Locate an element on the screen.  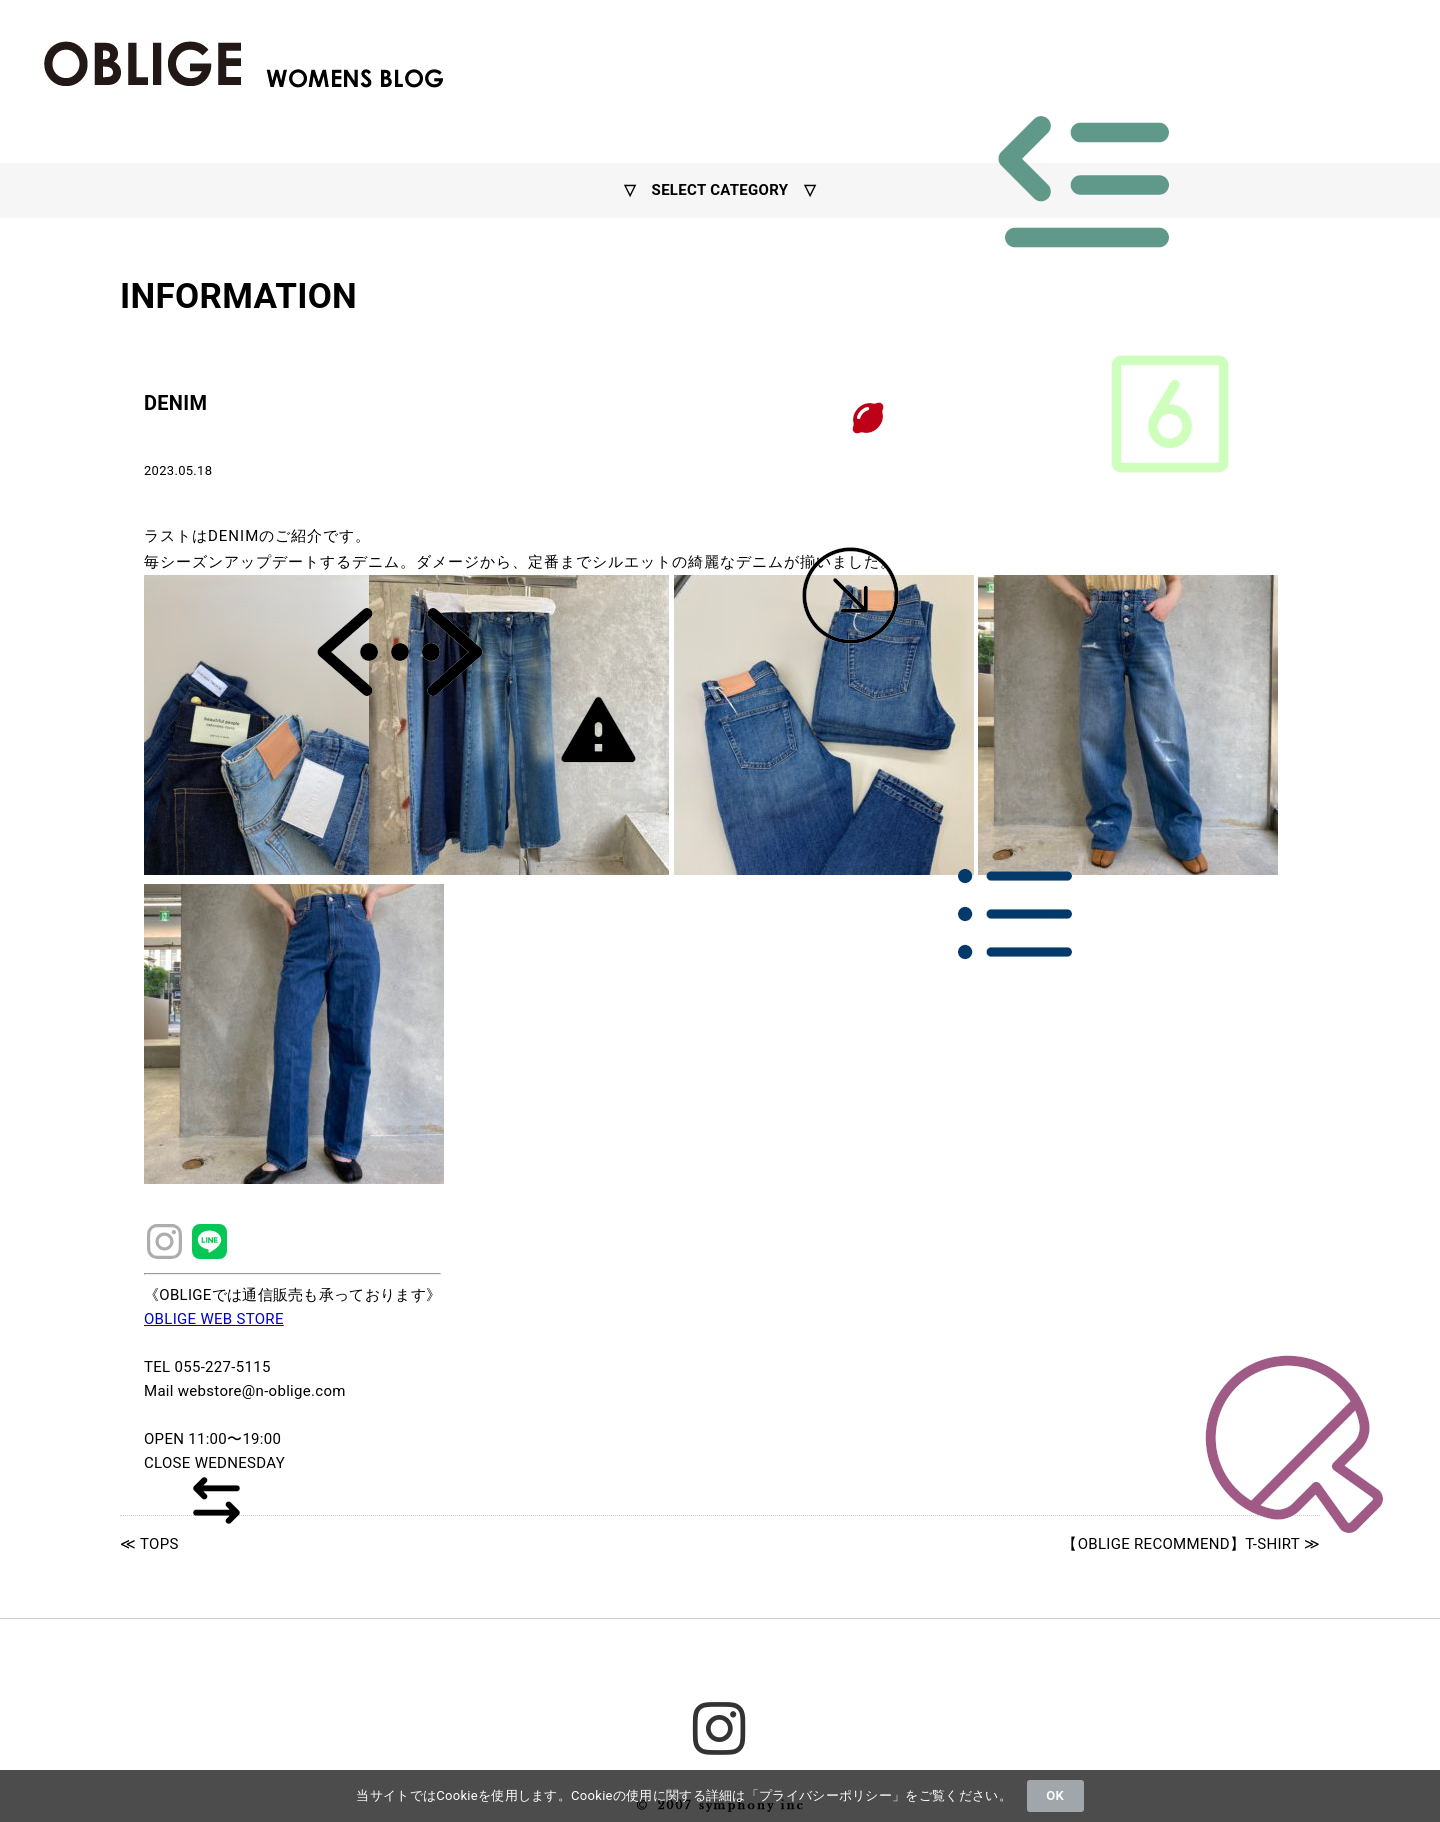
indicates code is processing or compiling is located at coordinates (400, 652).